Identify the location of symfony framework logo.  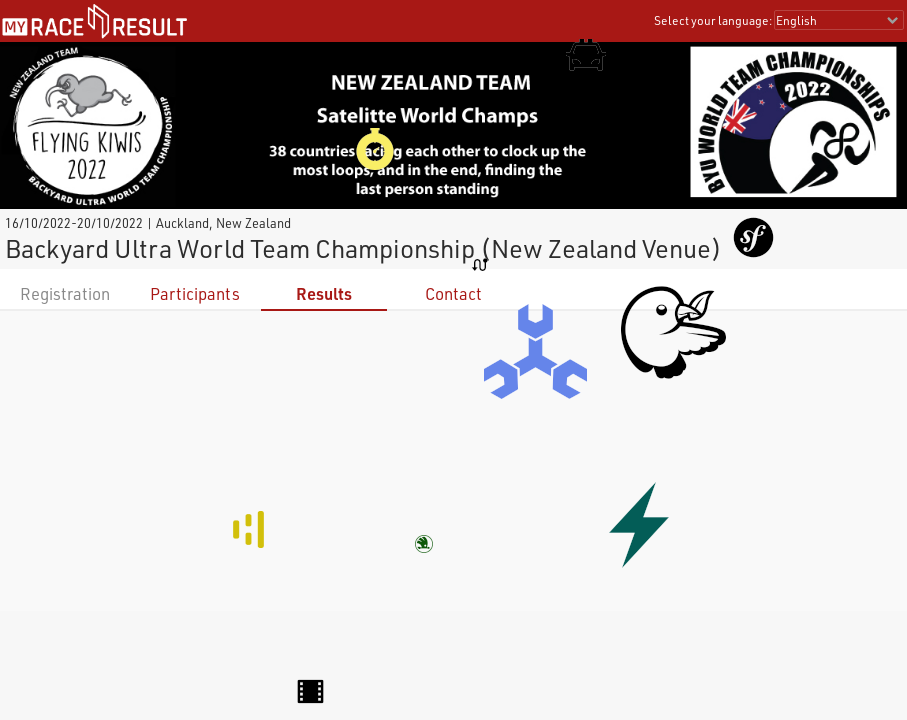
(753, 237).